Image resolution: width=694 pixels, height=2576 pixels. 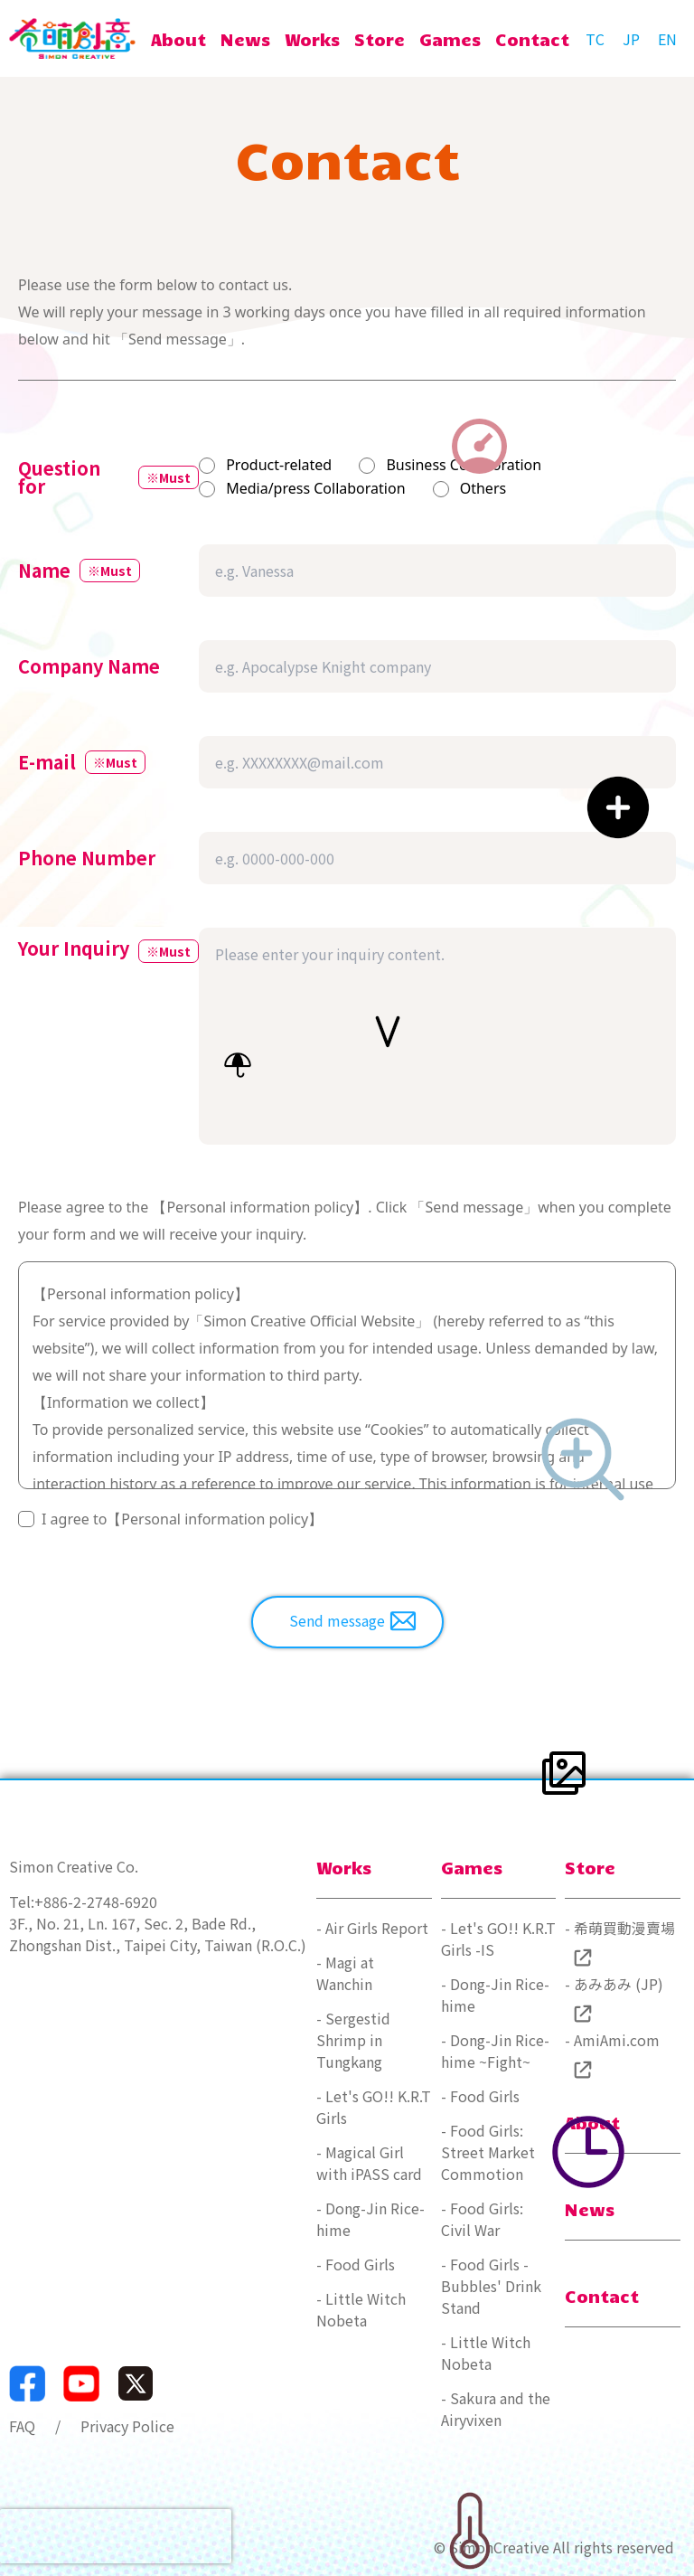 I want to click on add a new item, so click(x=618, y=807).